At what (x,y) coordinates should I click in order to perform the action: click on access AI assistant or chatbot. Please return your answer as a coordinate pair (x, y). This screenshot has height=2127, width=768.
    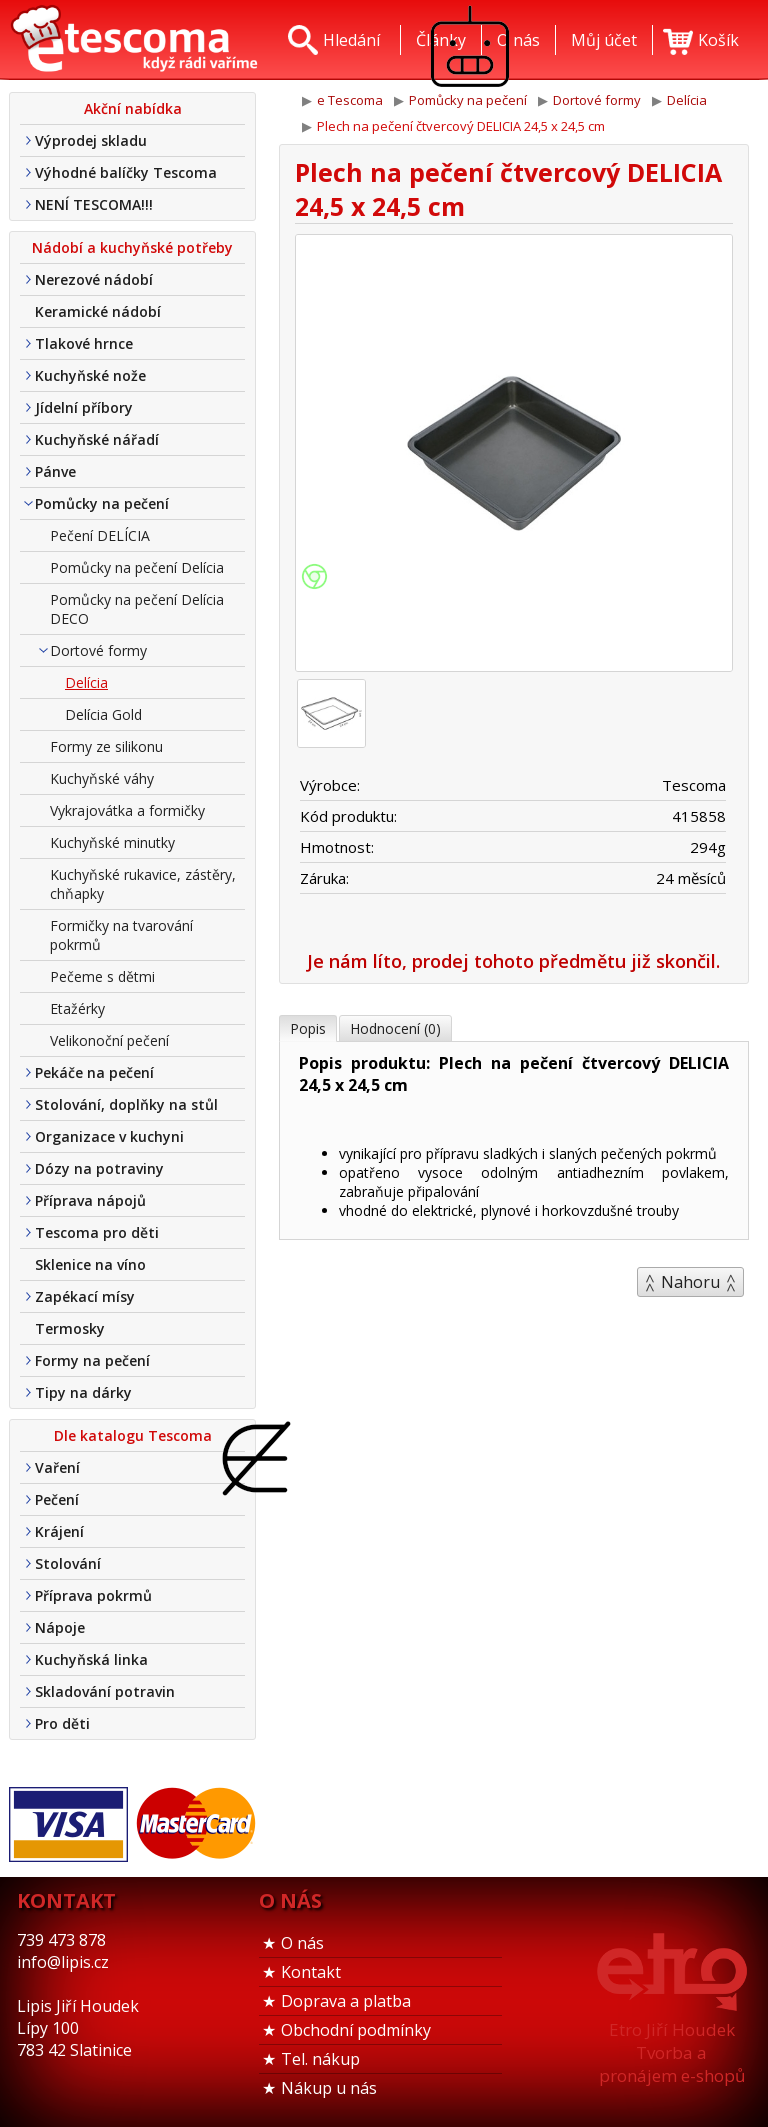
    Looking at the image, I should click on (470, 51).